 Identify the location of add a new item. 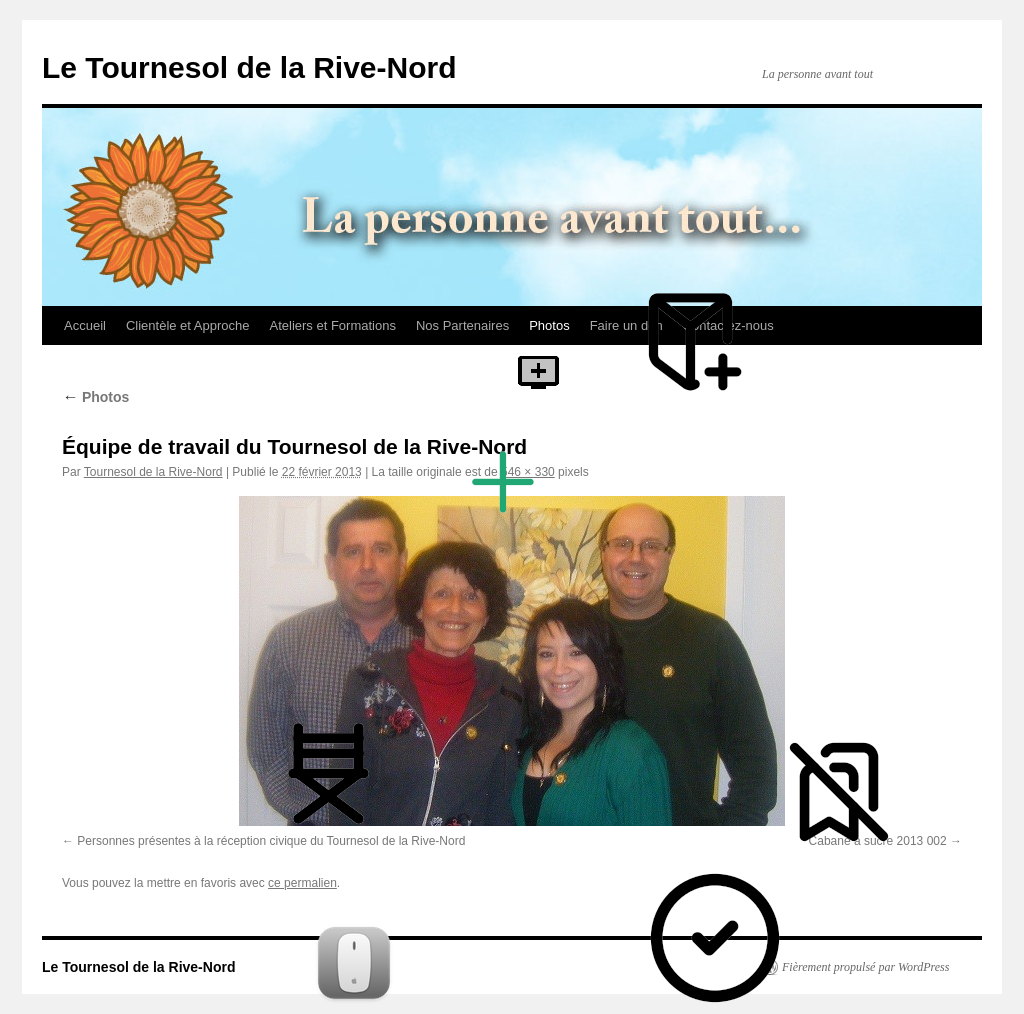
(504, 483).